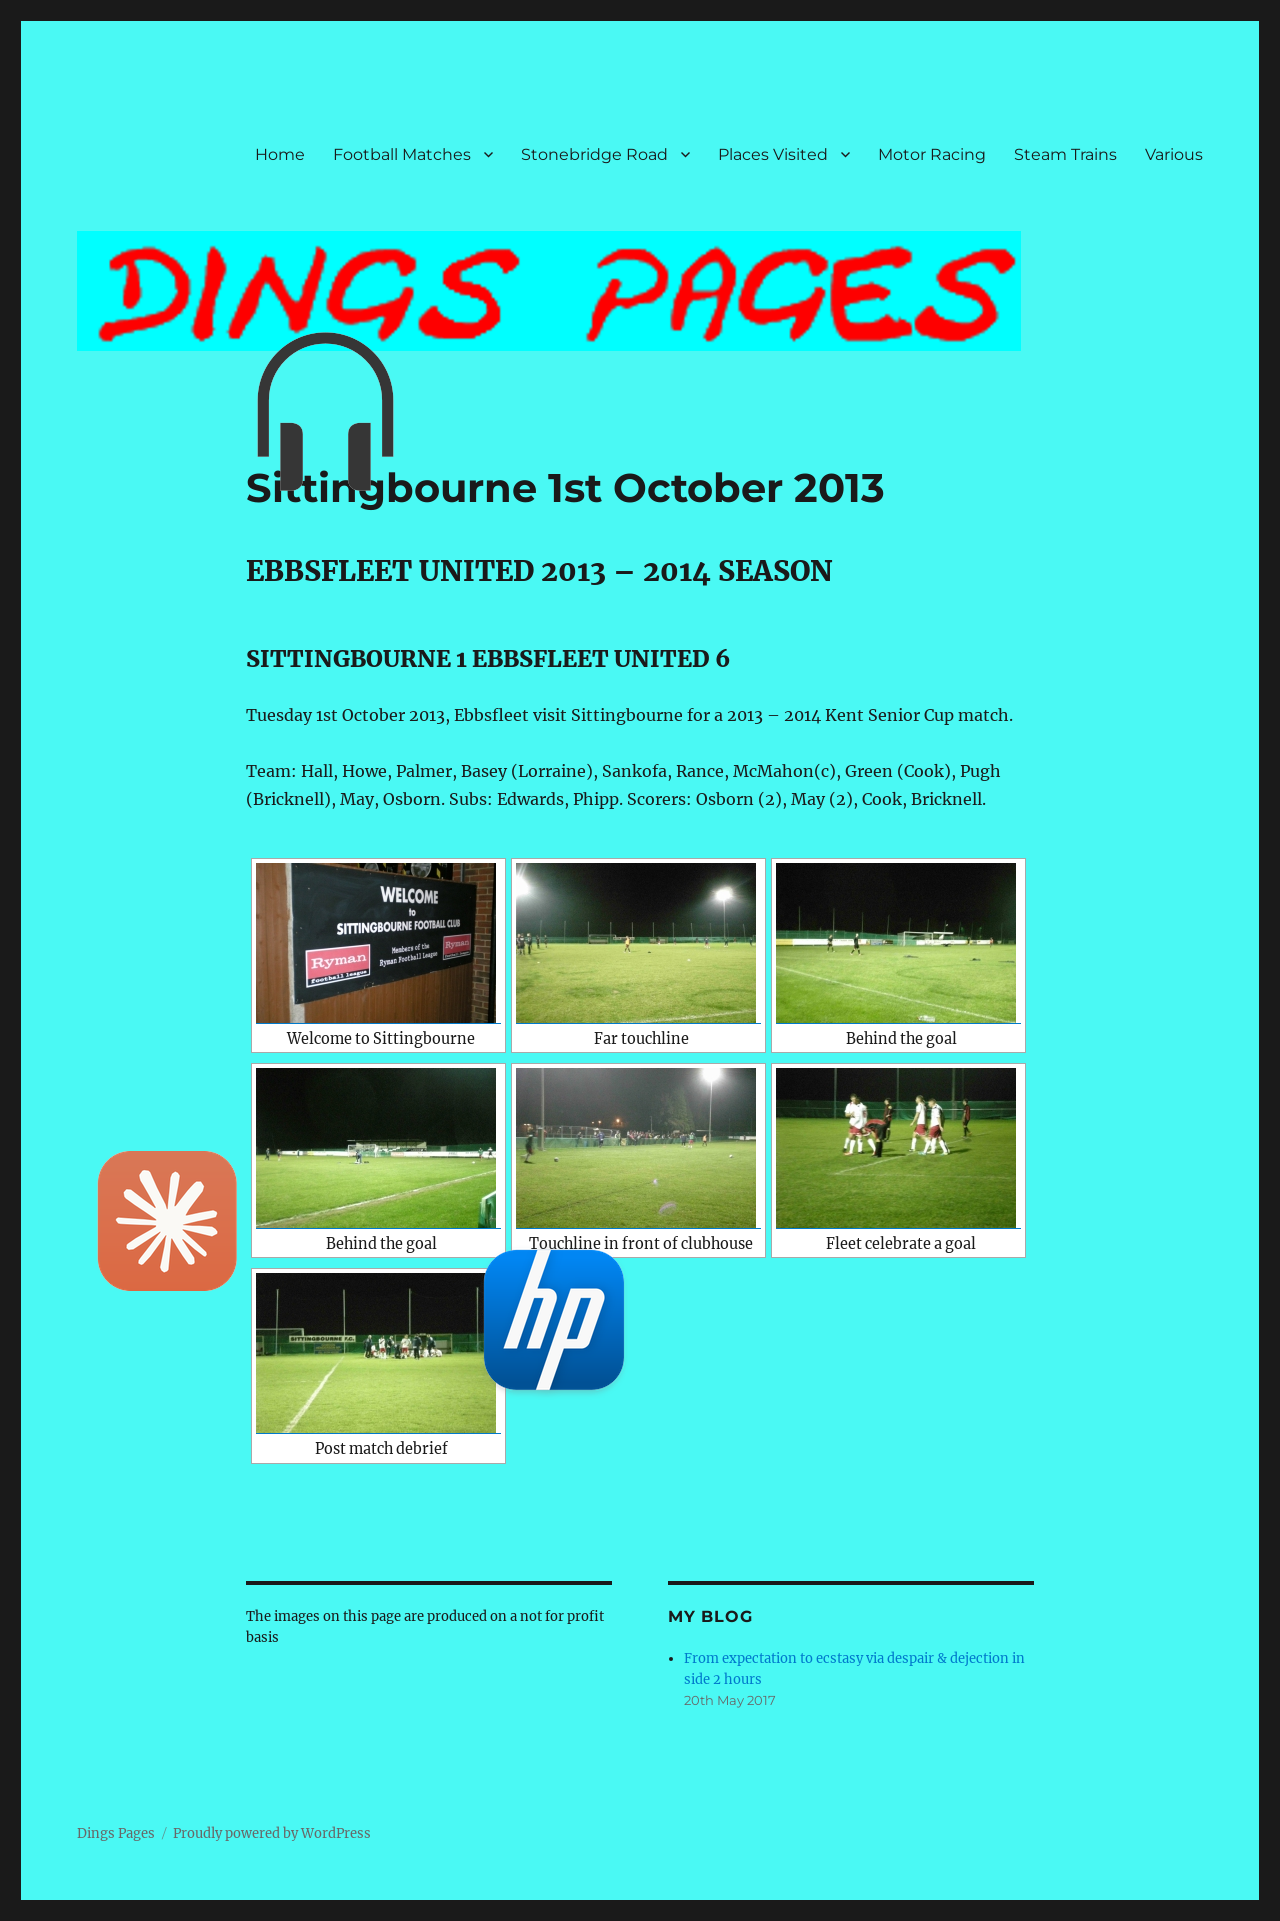 The image size is (1280, 1921). I want to click on open the Claude AI assistant app, so click(167, 1221).